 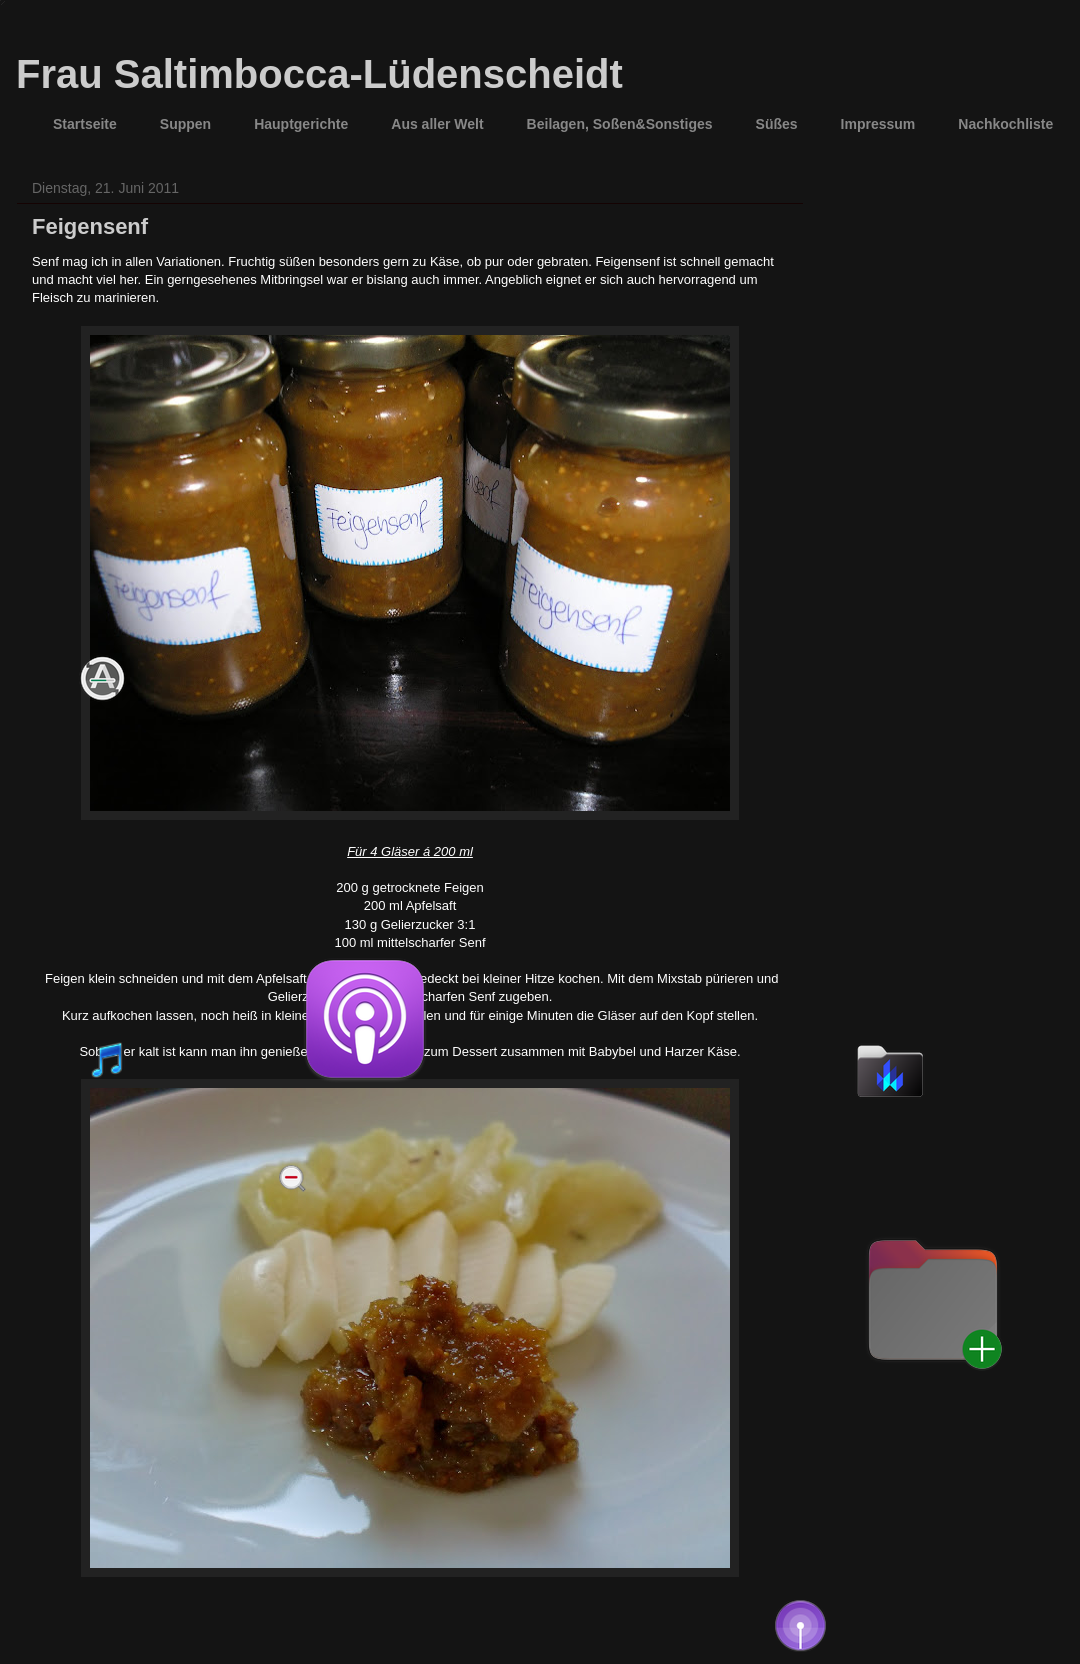 What do you see at coordinates (365, 1019) in the screenshot?
I see `open the podcasts app` at bounding box center [365, 1019].